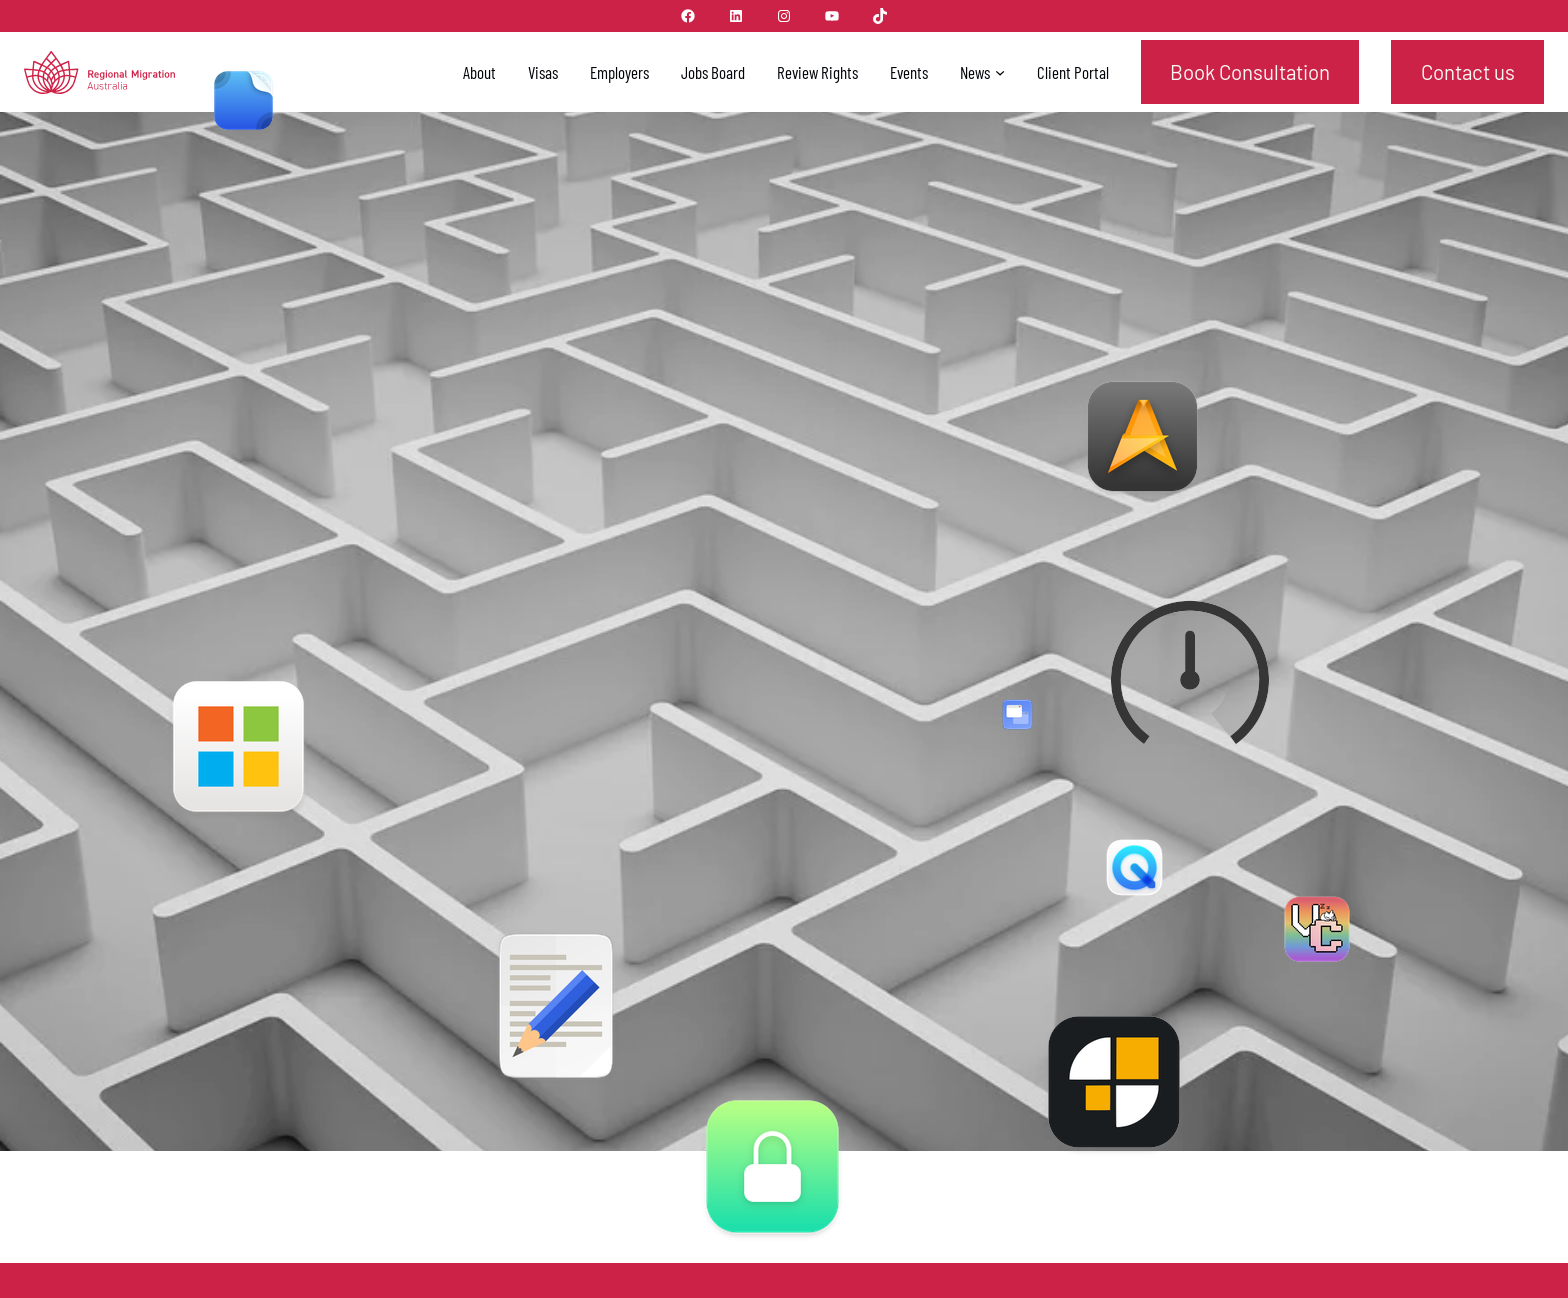  What do you see at coordinates (1134, 867) in the screenshot?
I see `open SMPlayer media player` at bounding box center [1134, 867].